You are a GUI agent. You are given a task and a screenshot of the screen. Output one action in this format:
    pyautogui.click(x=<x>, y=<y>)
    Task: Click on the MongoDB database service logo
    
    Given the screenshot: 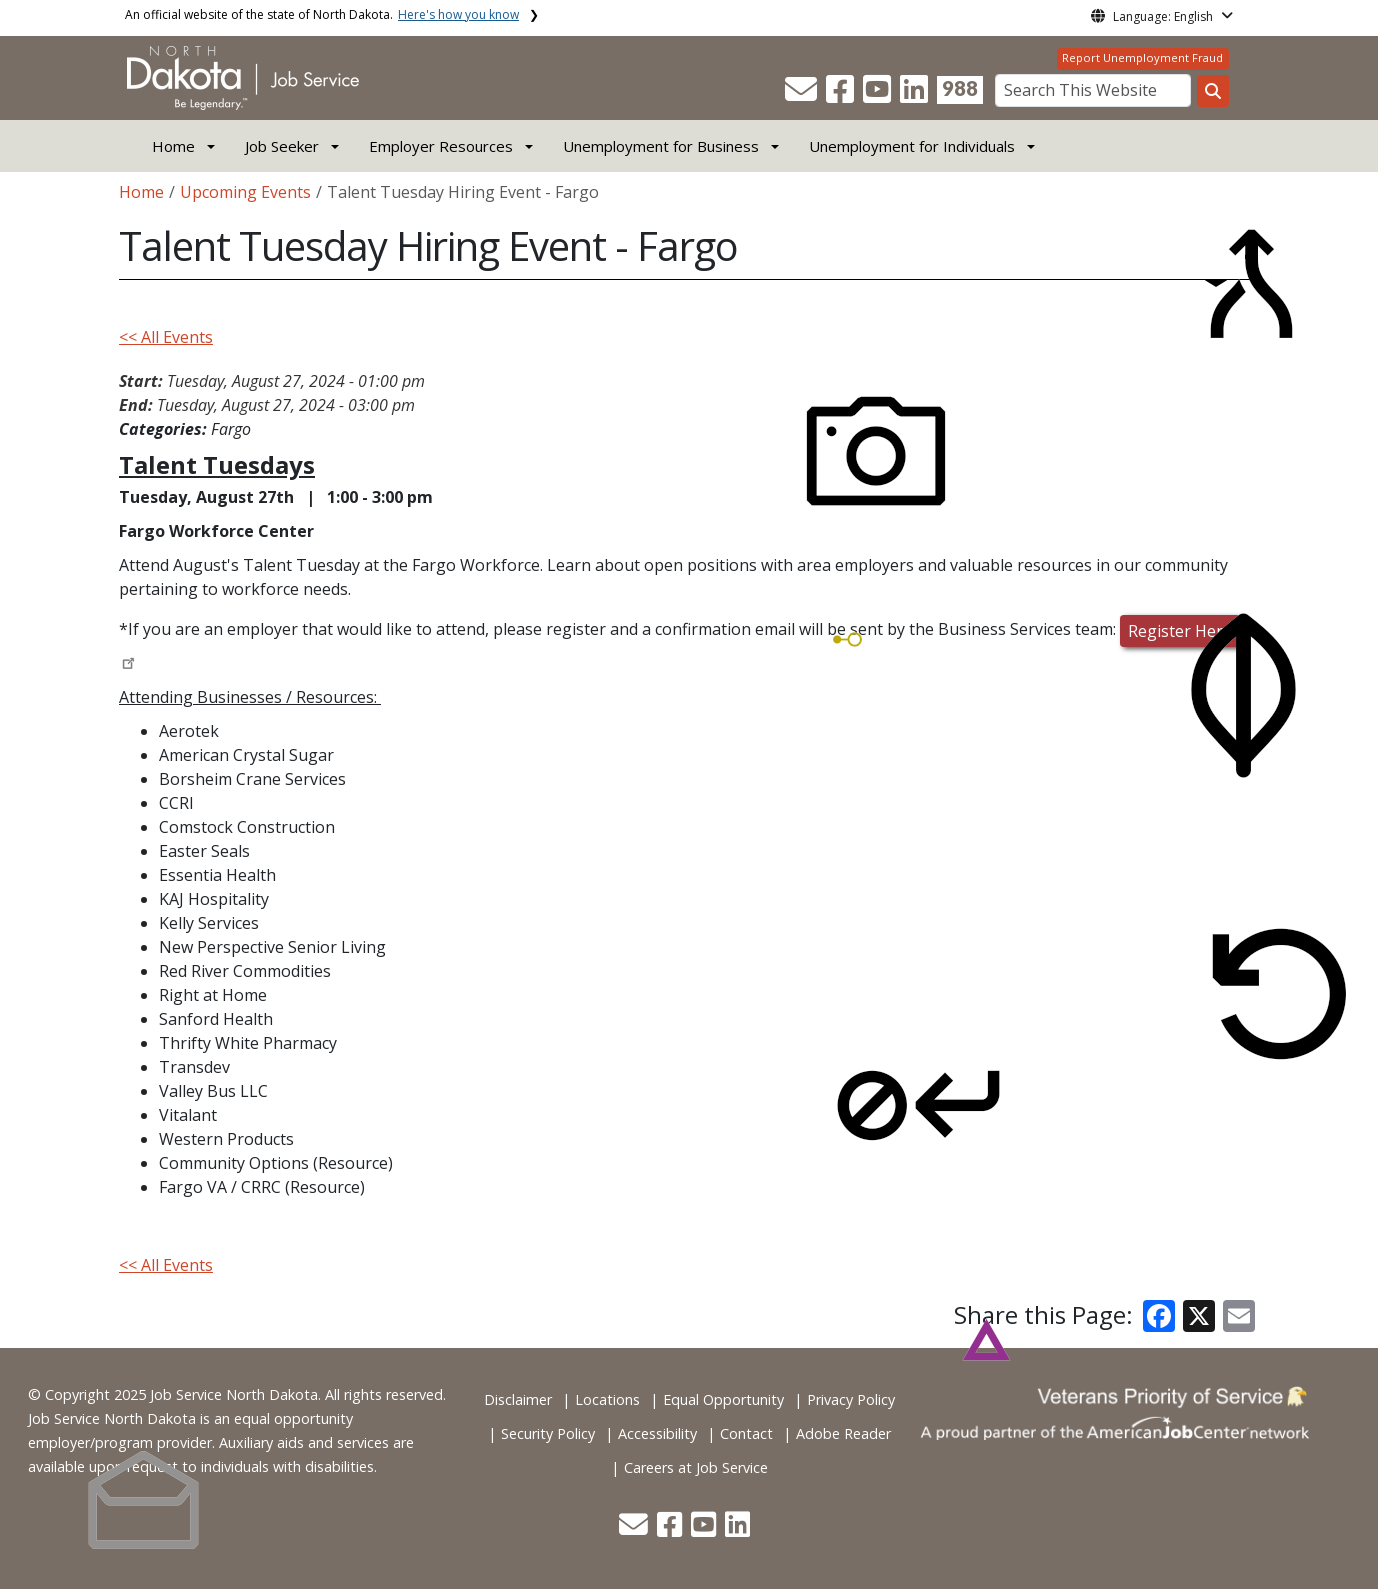 What is the action you would take?
    pyautogui.click(x=1243, y=695)
    